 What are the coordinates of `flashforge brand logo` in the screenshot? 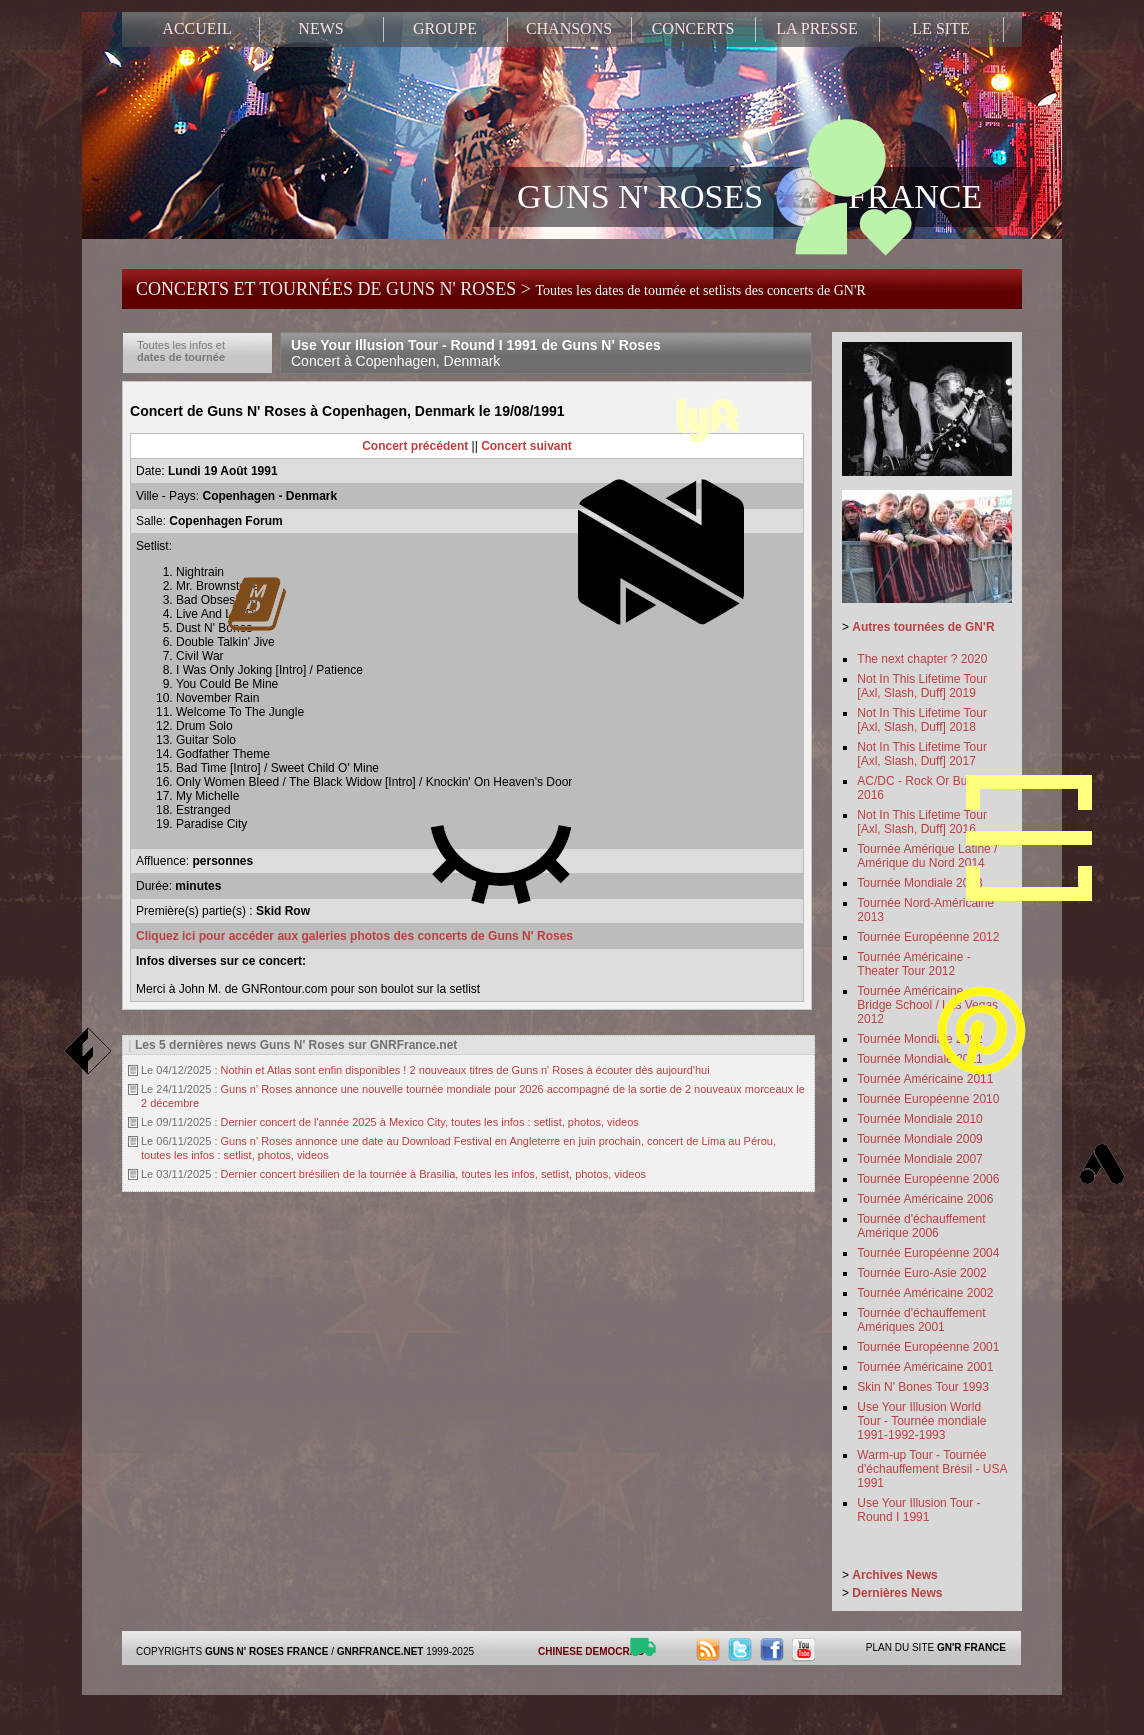 It's located at (88, 1051).